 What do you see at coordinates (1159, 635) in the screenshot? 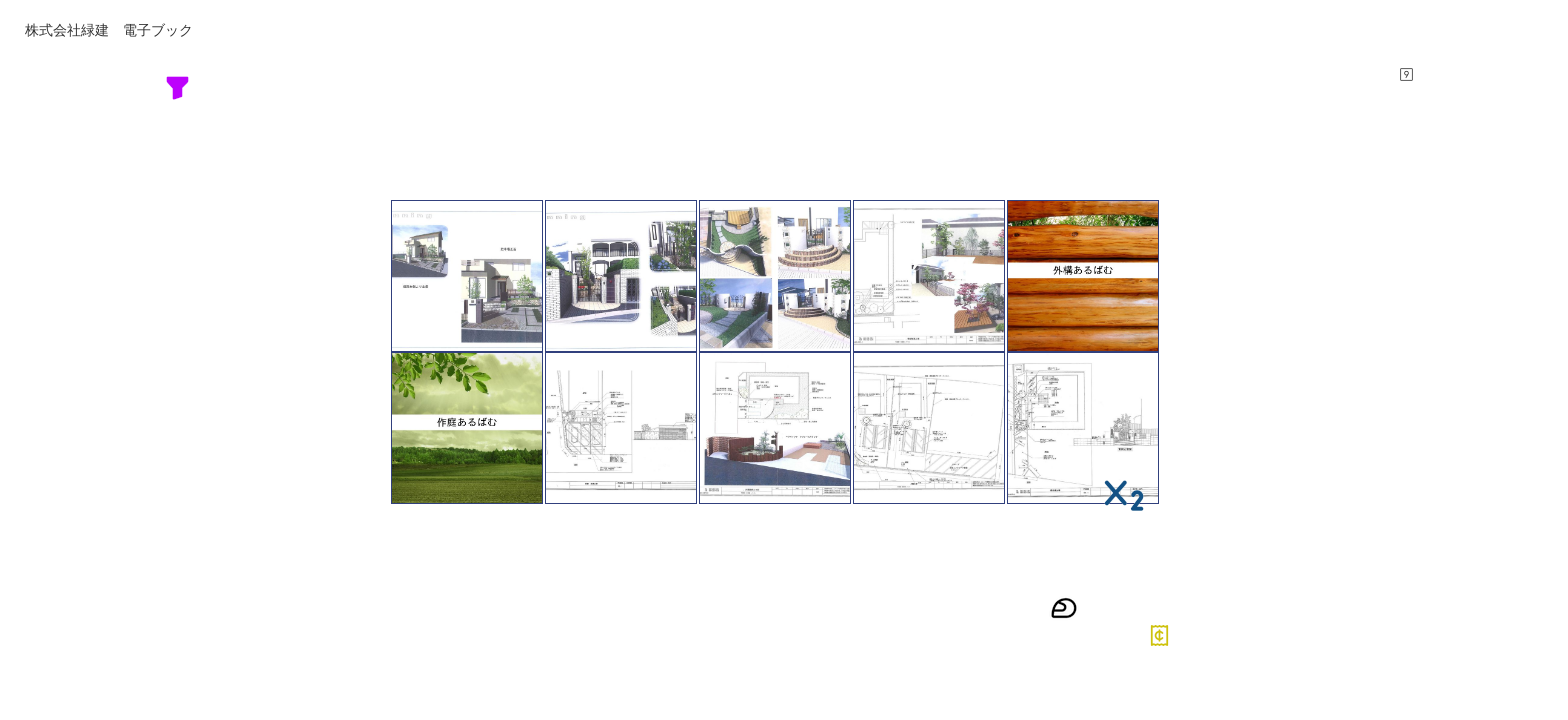
I see `view transaction receipt details` at bounding box center [1159, 635].